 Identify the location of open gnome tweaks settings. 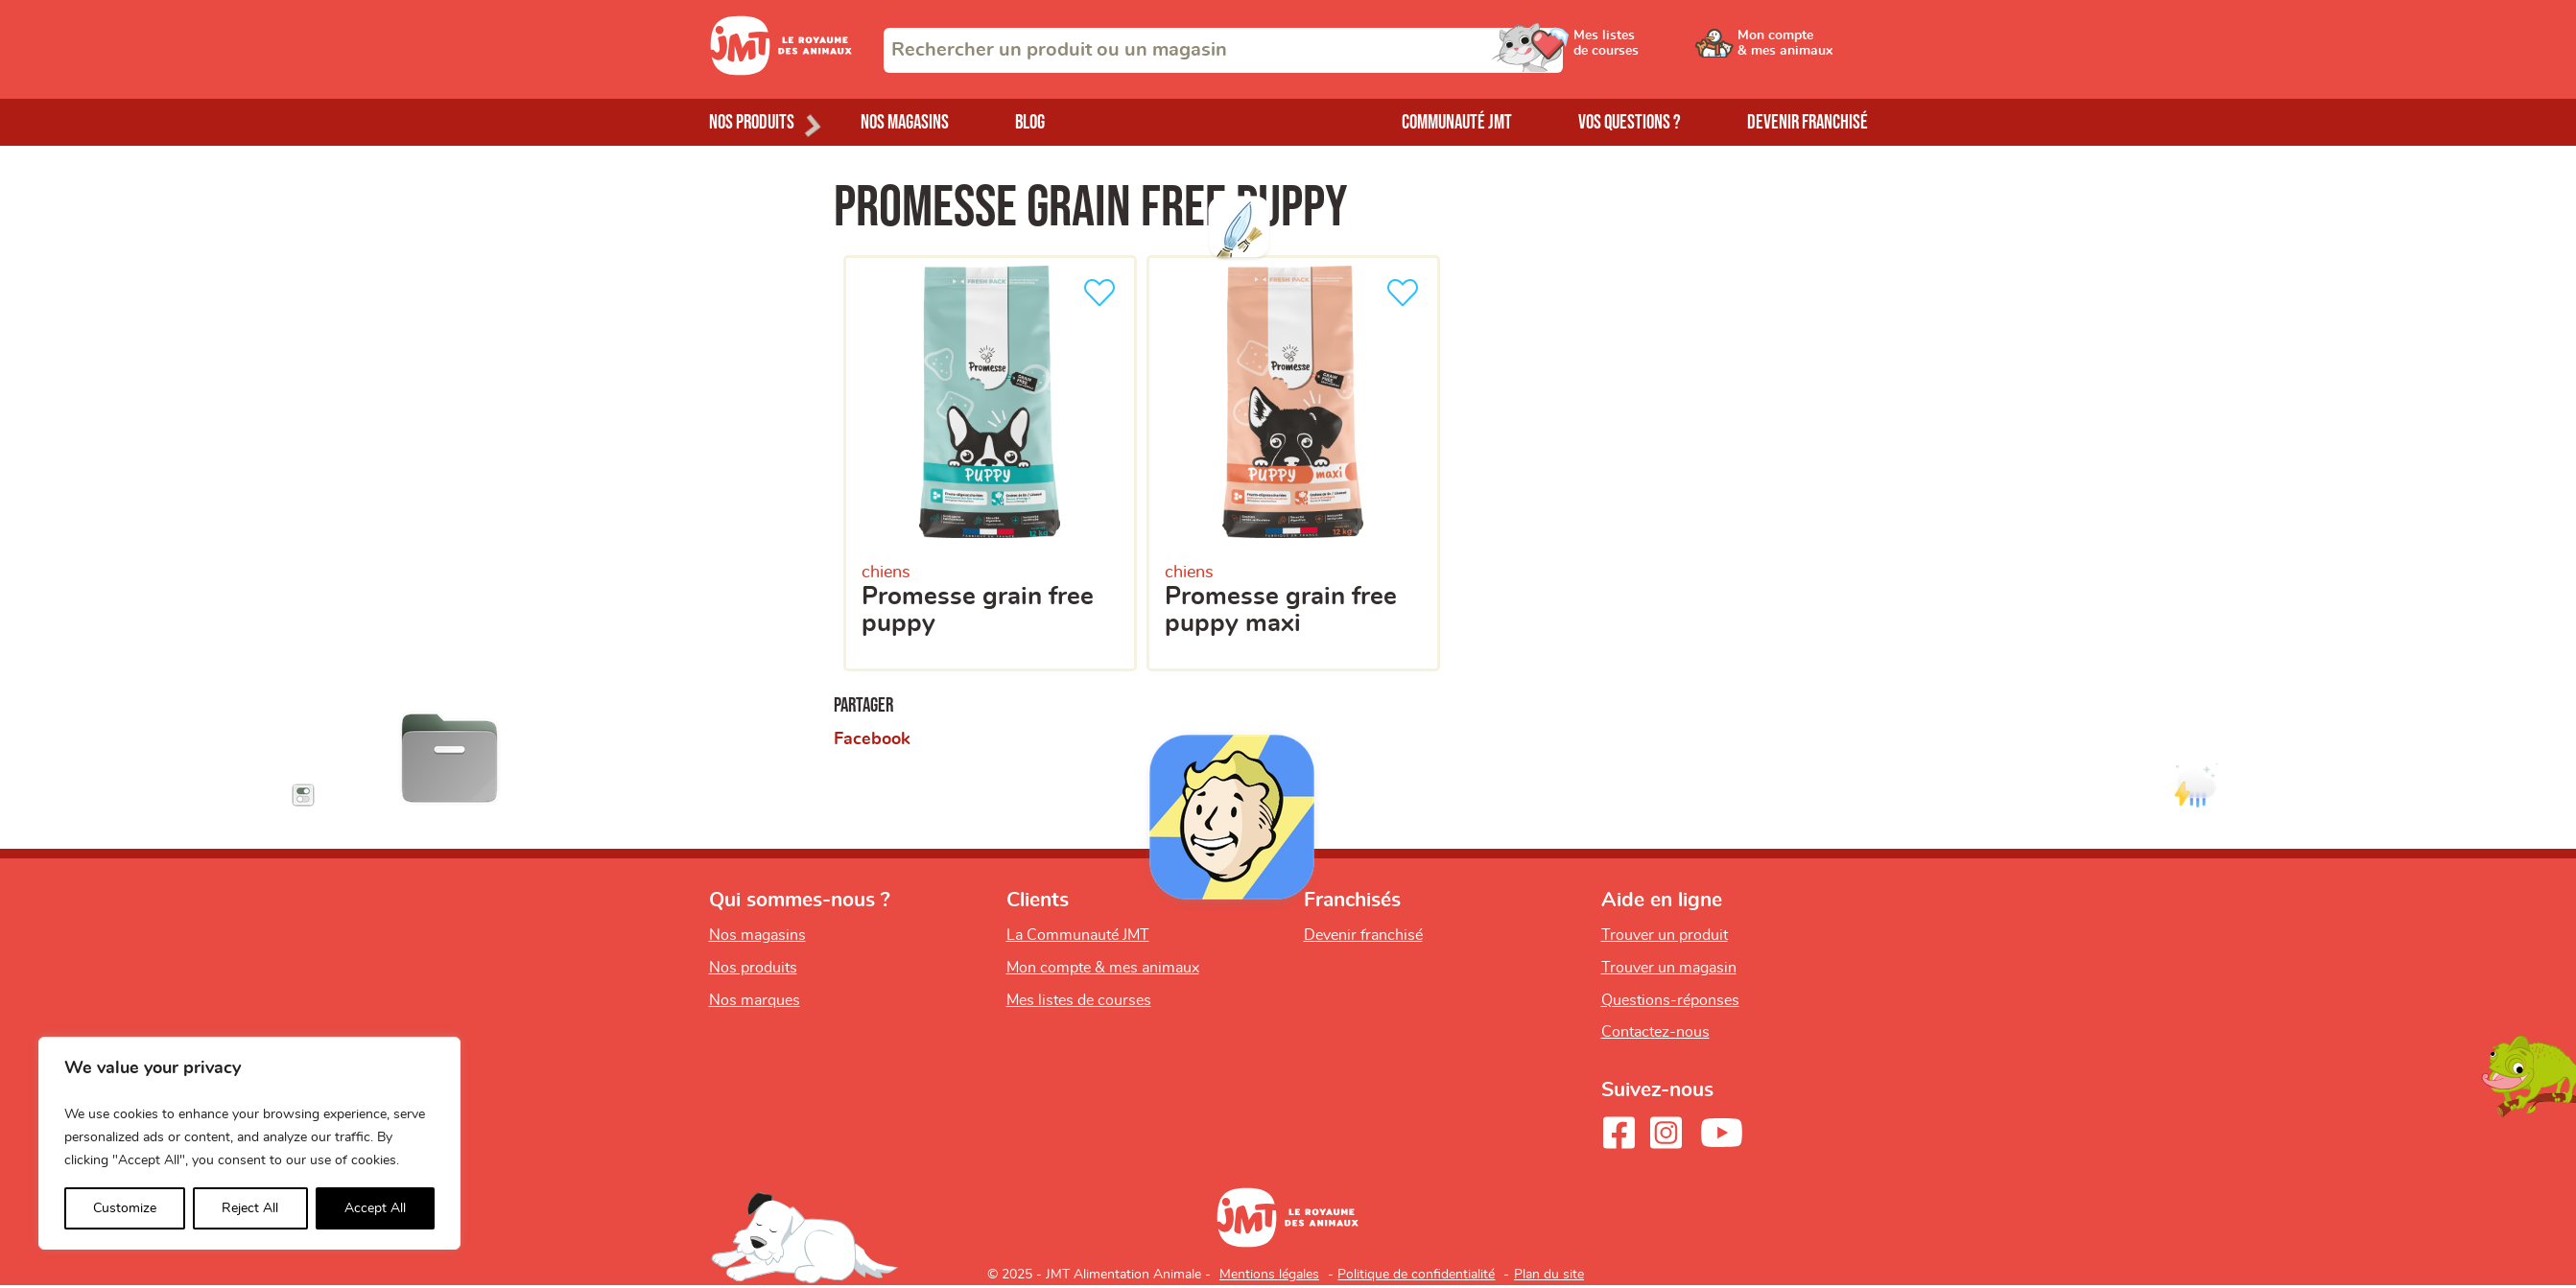
(303, 795).